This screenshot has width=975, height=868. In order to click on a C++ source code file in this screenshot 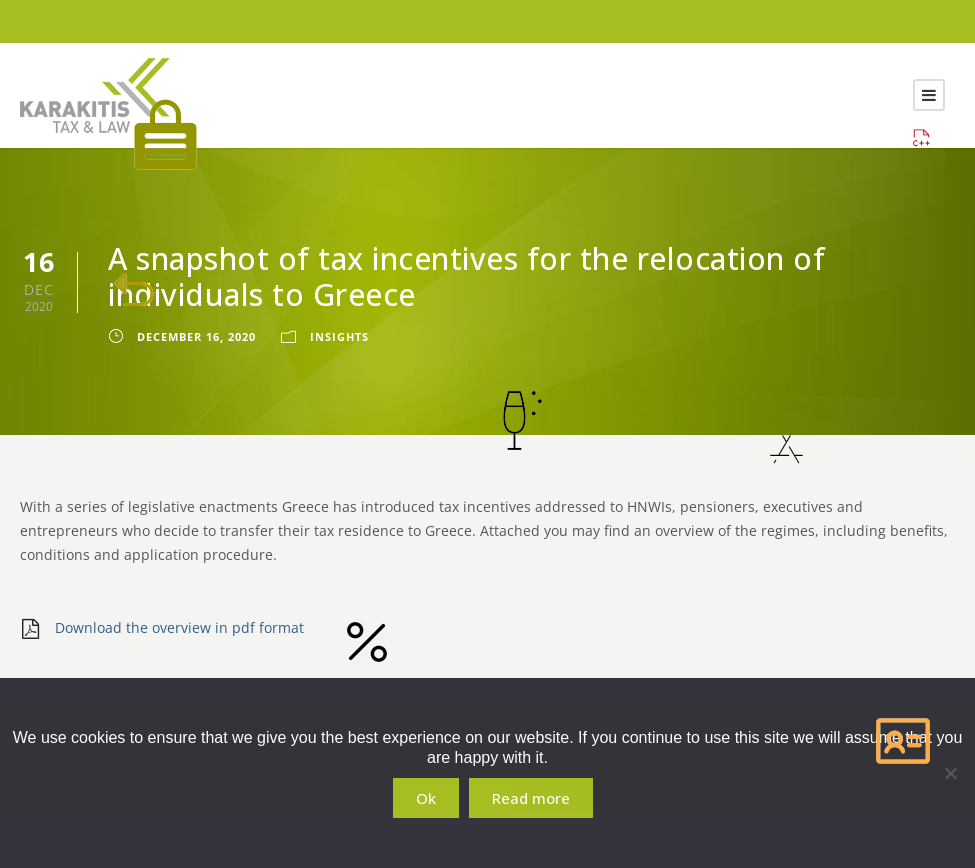, I will do `click(921, 138)`.